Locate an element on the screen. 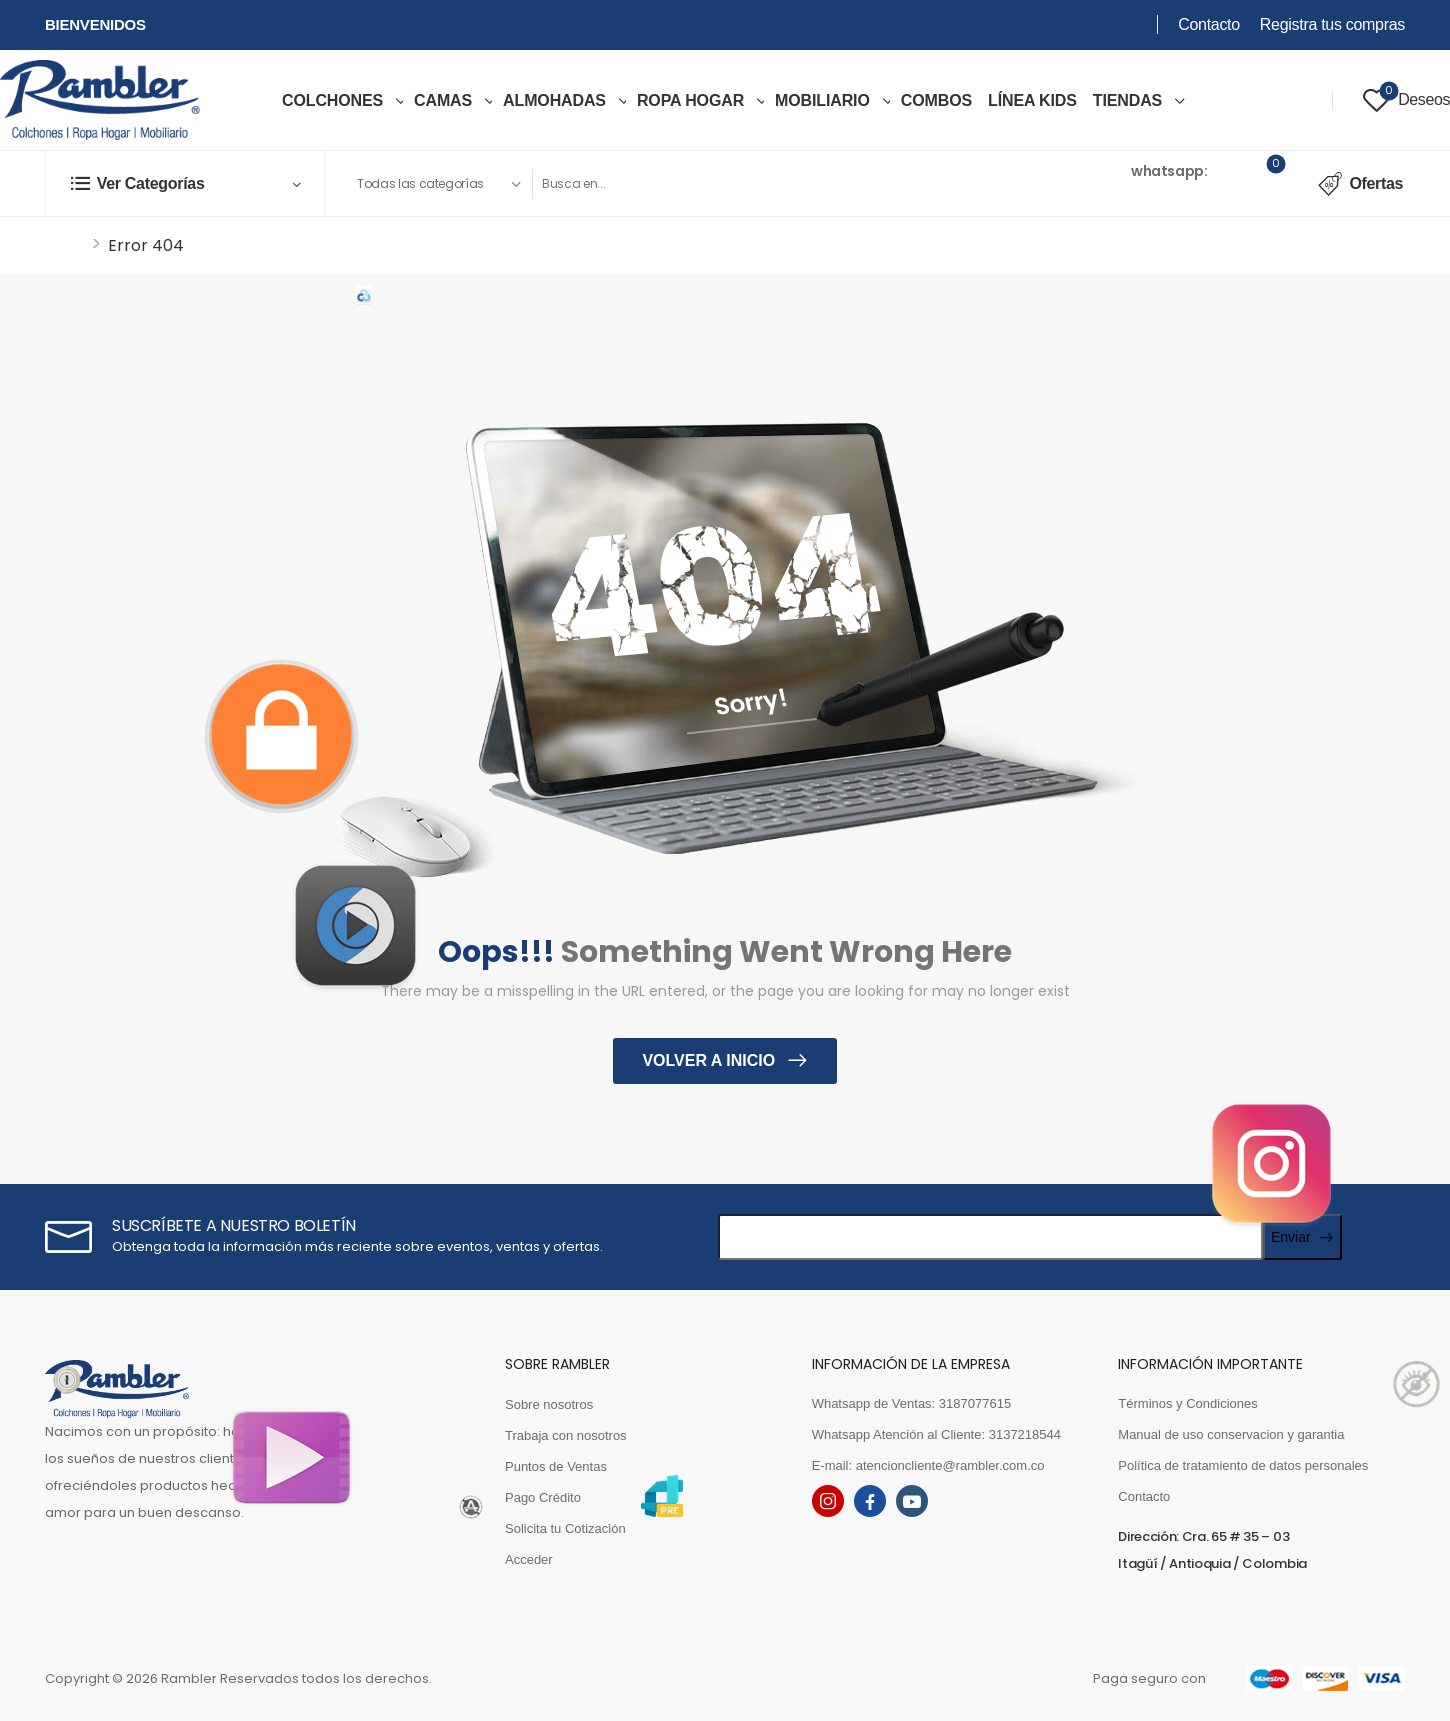 The width and height of the screenshot is (1450, 1721). open rclone browser for cloud storage management is located at coordinates (364, 295).